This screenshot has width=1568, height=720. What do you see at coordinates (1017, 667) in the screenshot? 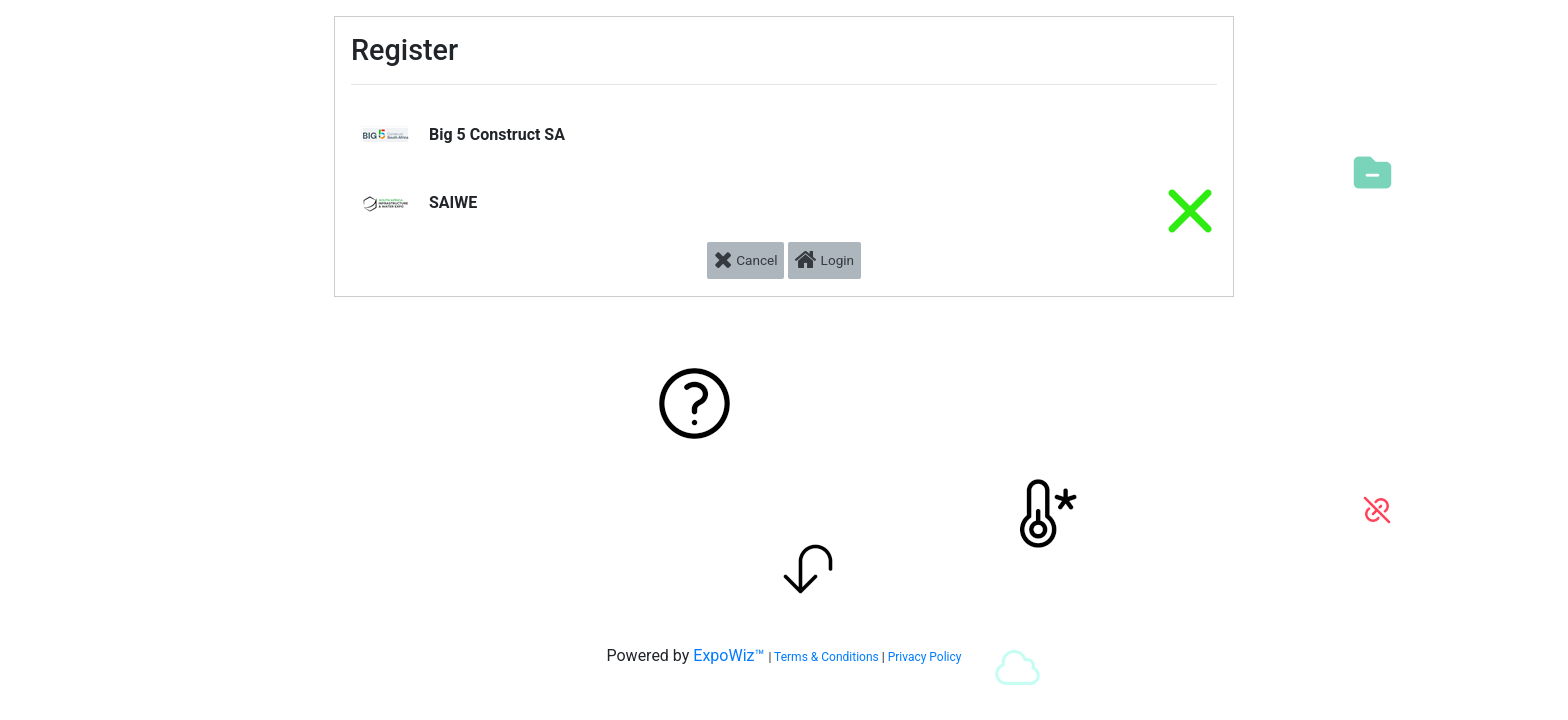
I see `access cloud storage` at bounding box center [1017, 667].